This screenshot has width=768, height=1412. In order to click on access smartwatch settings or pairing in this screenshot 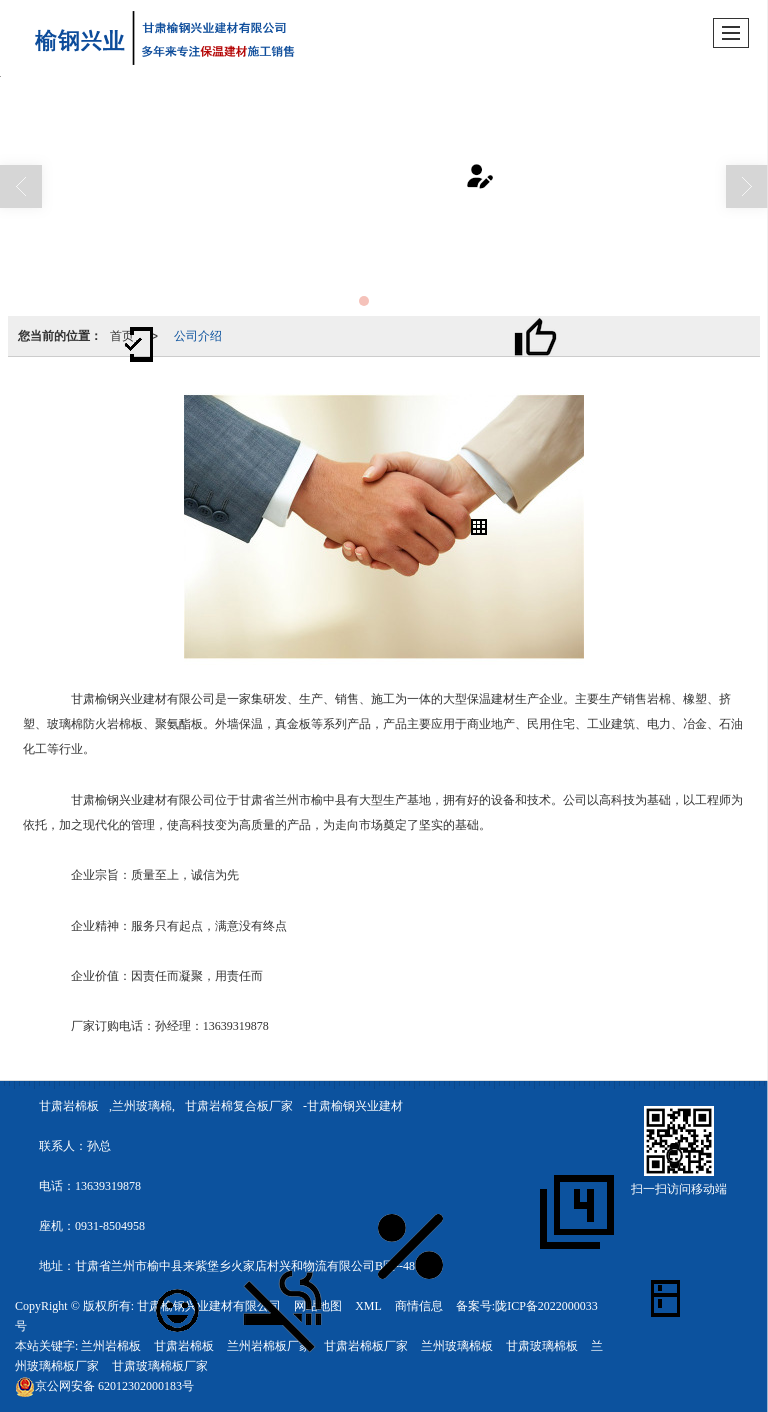, I will do `click(674, 1155)`.